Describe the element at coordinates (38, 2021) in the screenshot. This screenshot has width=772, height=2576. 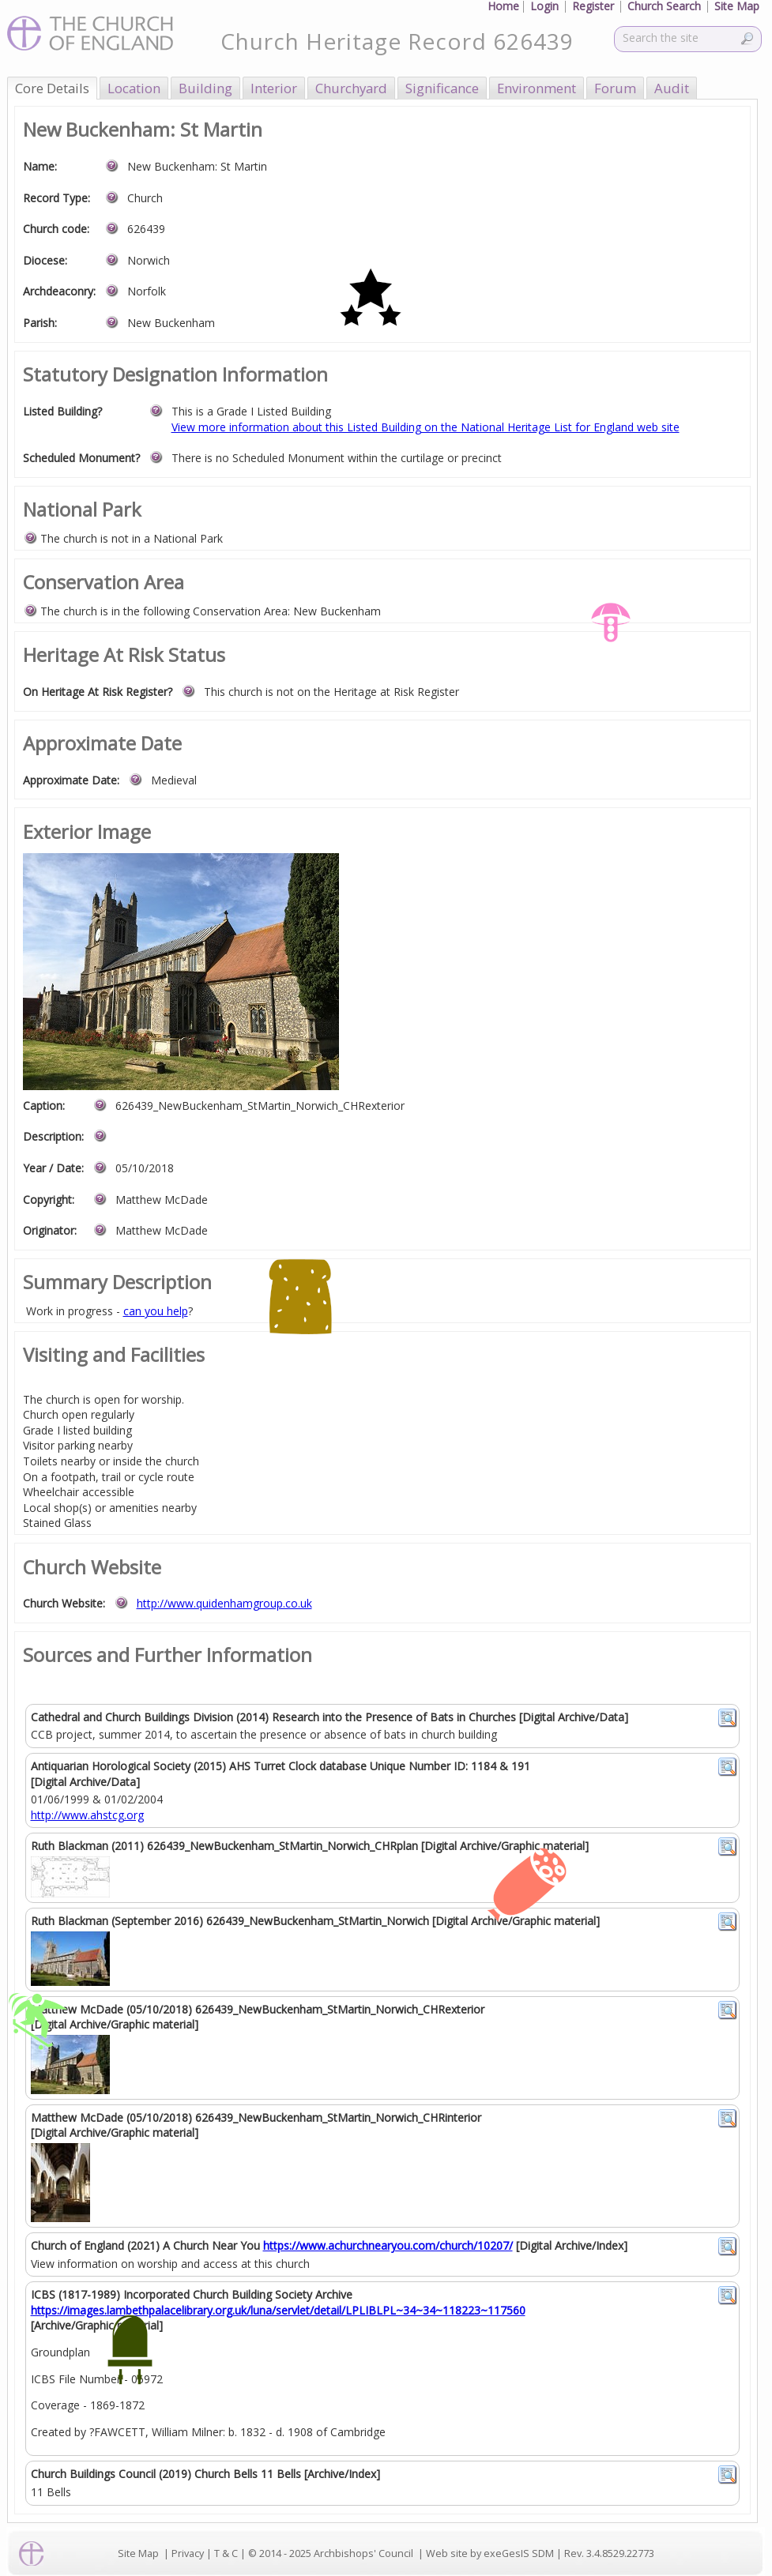
I see `access skateboarding games or activities` at that location.